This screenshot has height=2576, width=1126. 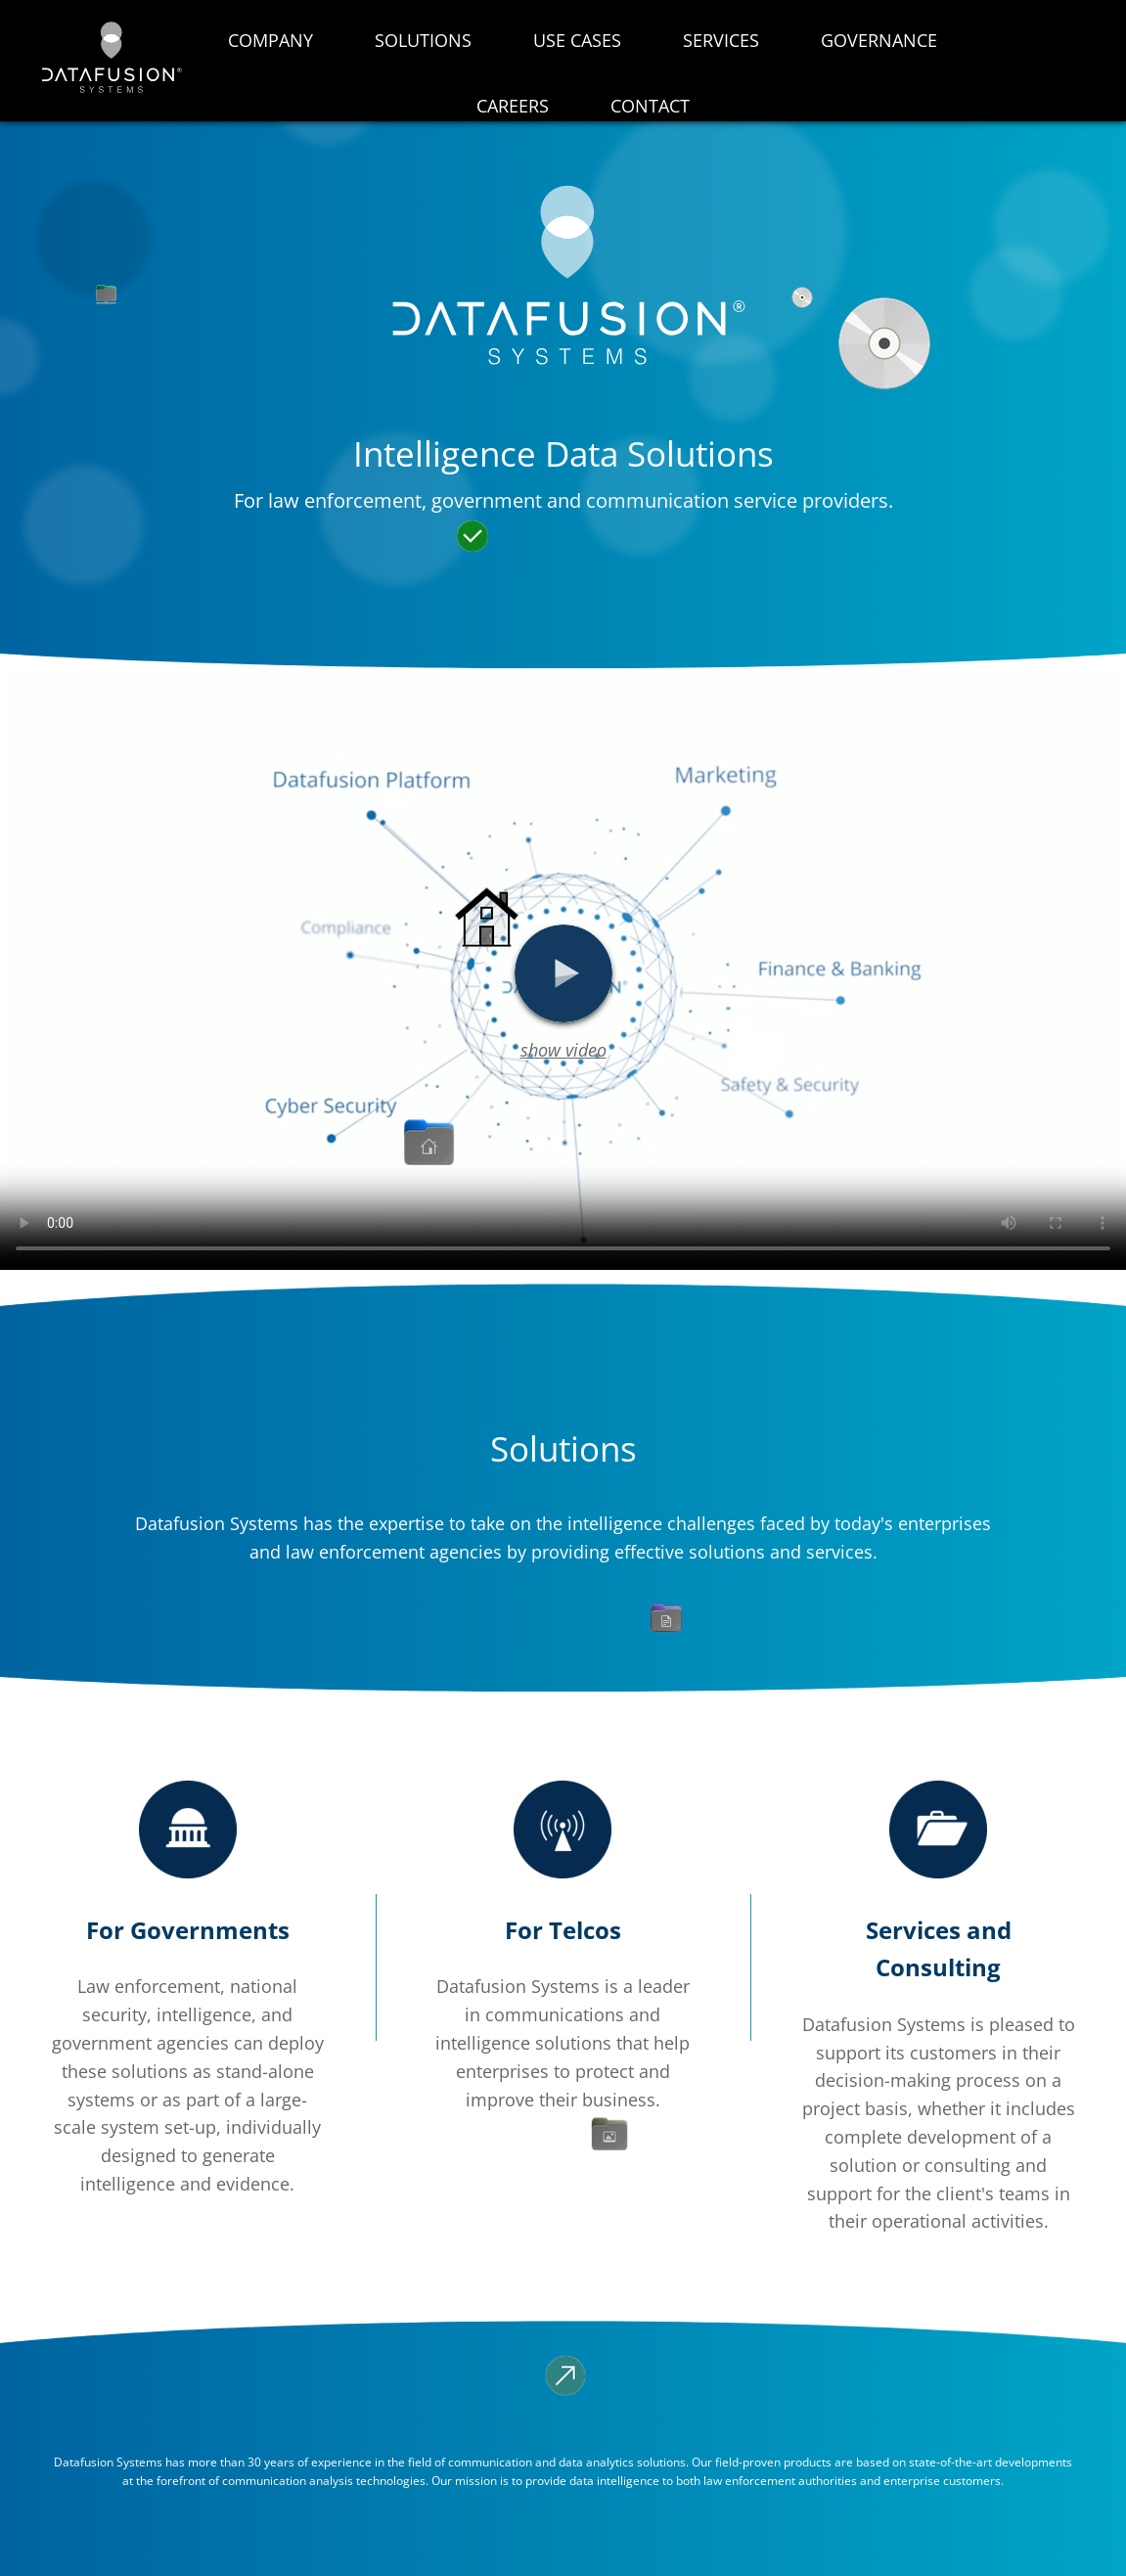 I want to click on open your documents folder, so click(x=666, y=1617).